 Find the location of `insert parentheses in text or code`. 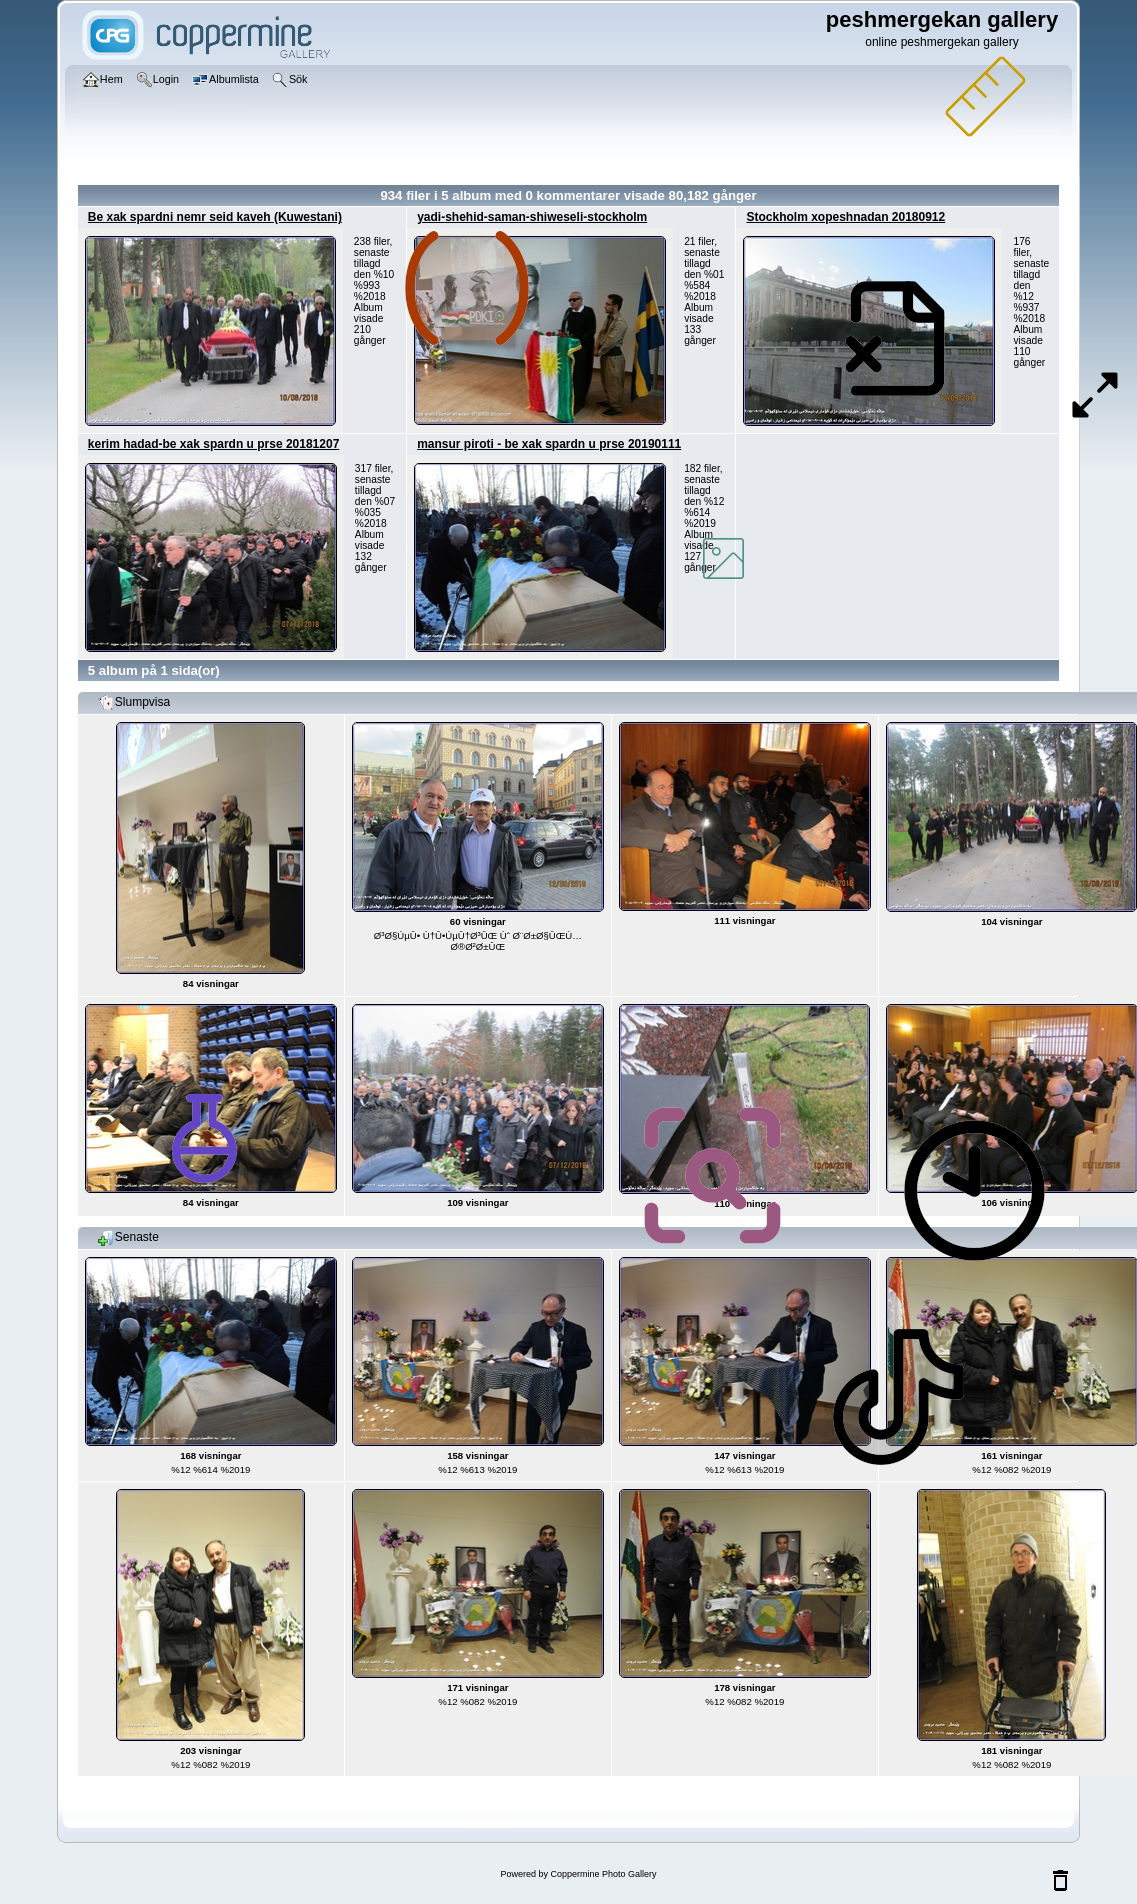

insert parentheses in text or code is located at coordinates (467, 288).